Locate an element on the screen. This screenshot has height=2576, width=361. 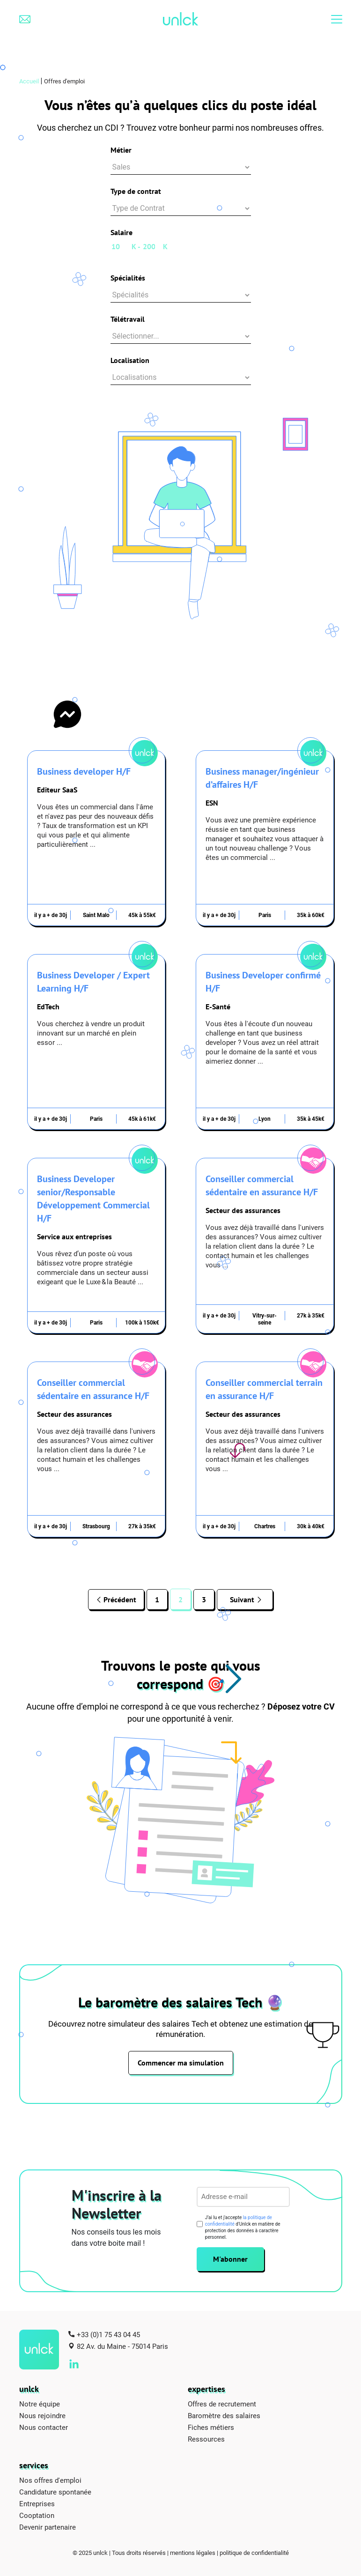
redo or repeat the last action is located at coordinates (237, 1451).